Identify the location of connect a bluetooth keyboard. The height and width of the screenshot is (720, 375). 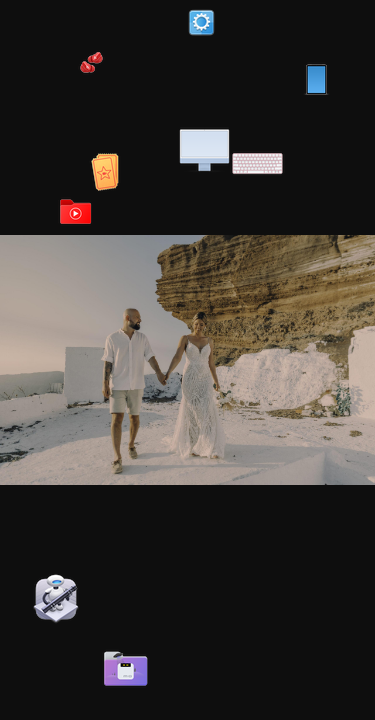
(257, 163).